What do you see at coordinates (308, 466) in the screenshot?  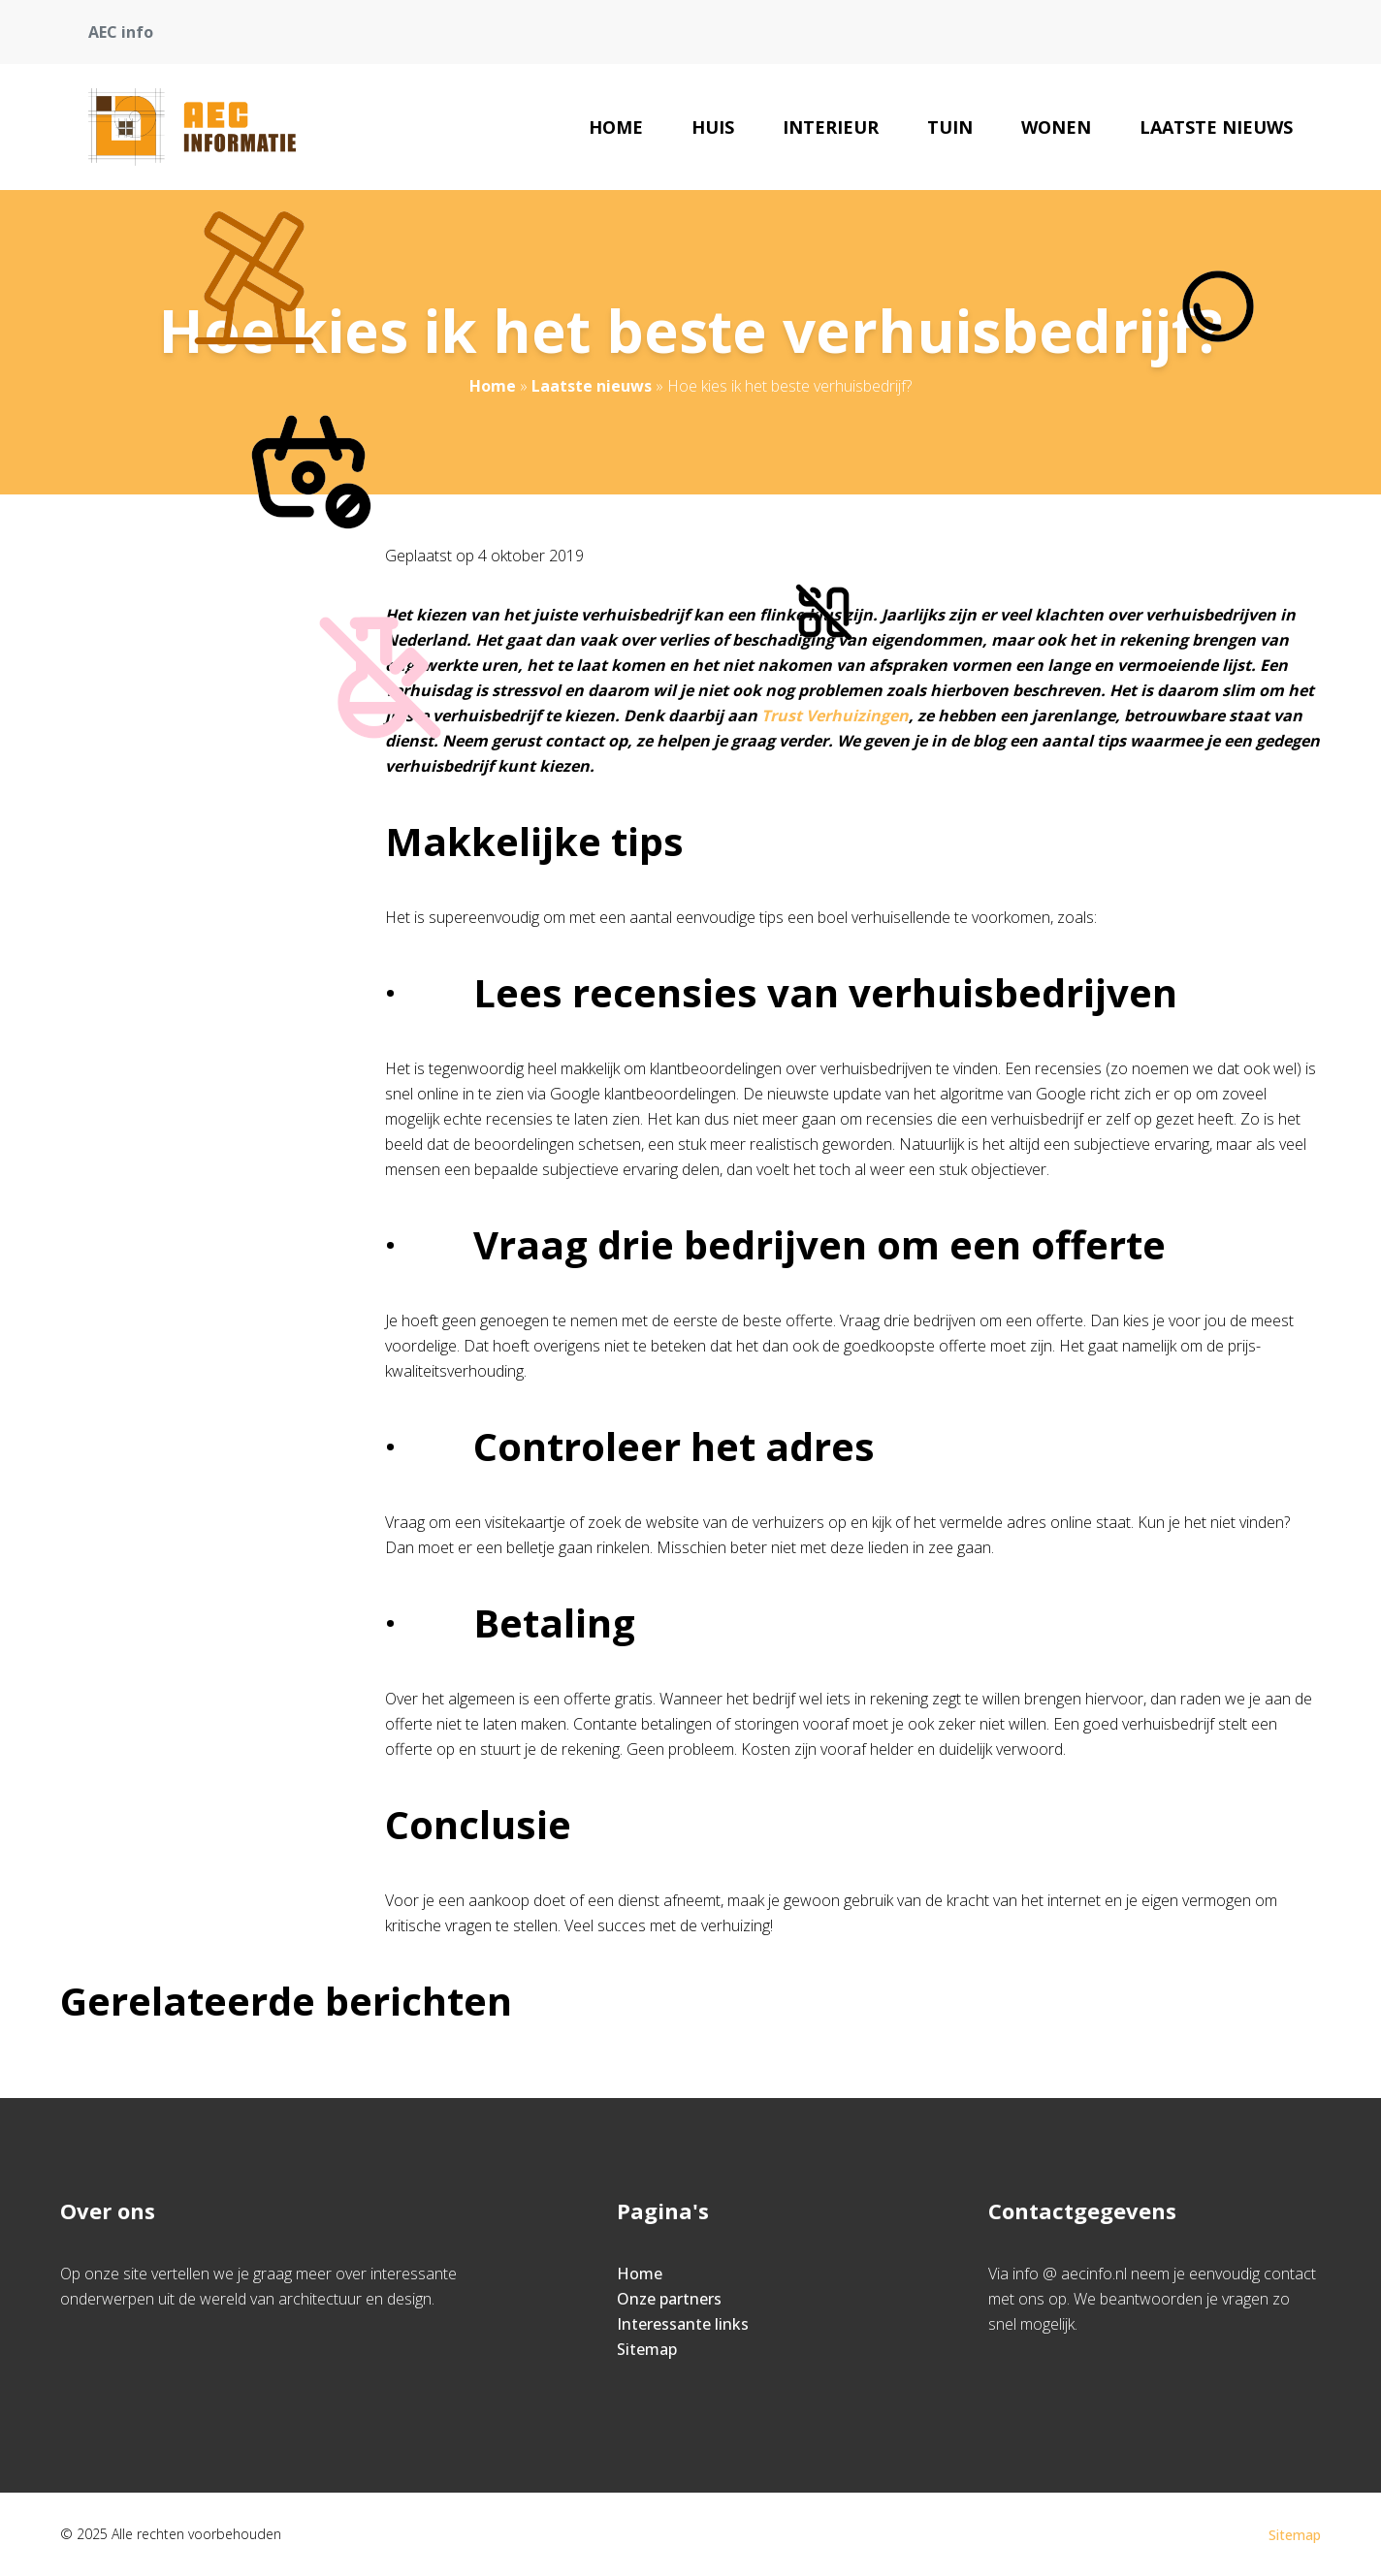 I see `cancel or remove shopping basket` at bounding box center [308, 466].